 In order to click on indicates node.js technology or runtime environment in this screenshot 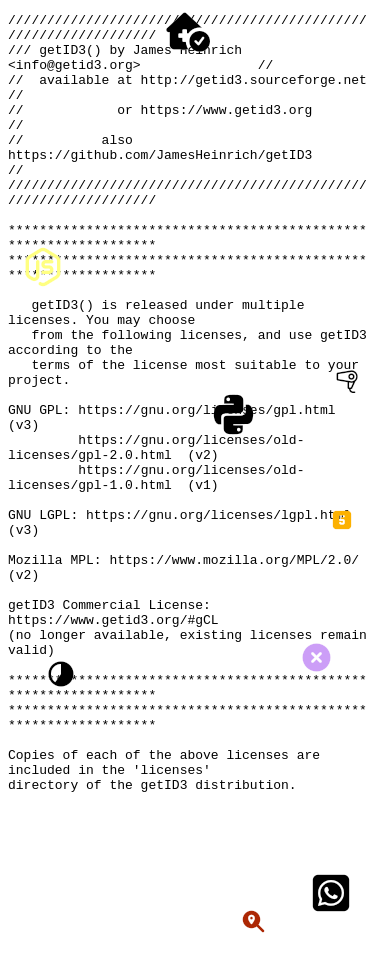, I will do `click(43, 267)`.